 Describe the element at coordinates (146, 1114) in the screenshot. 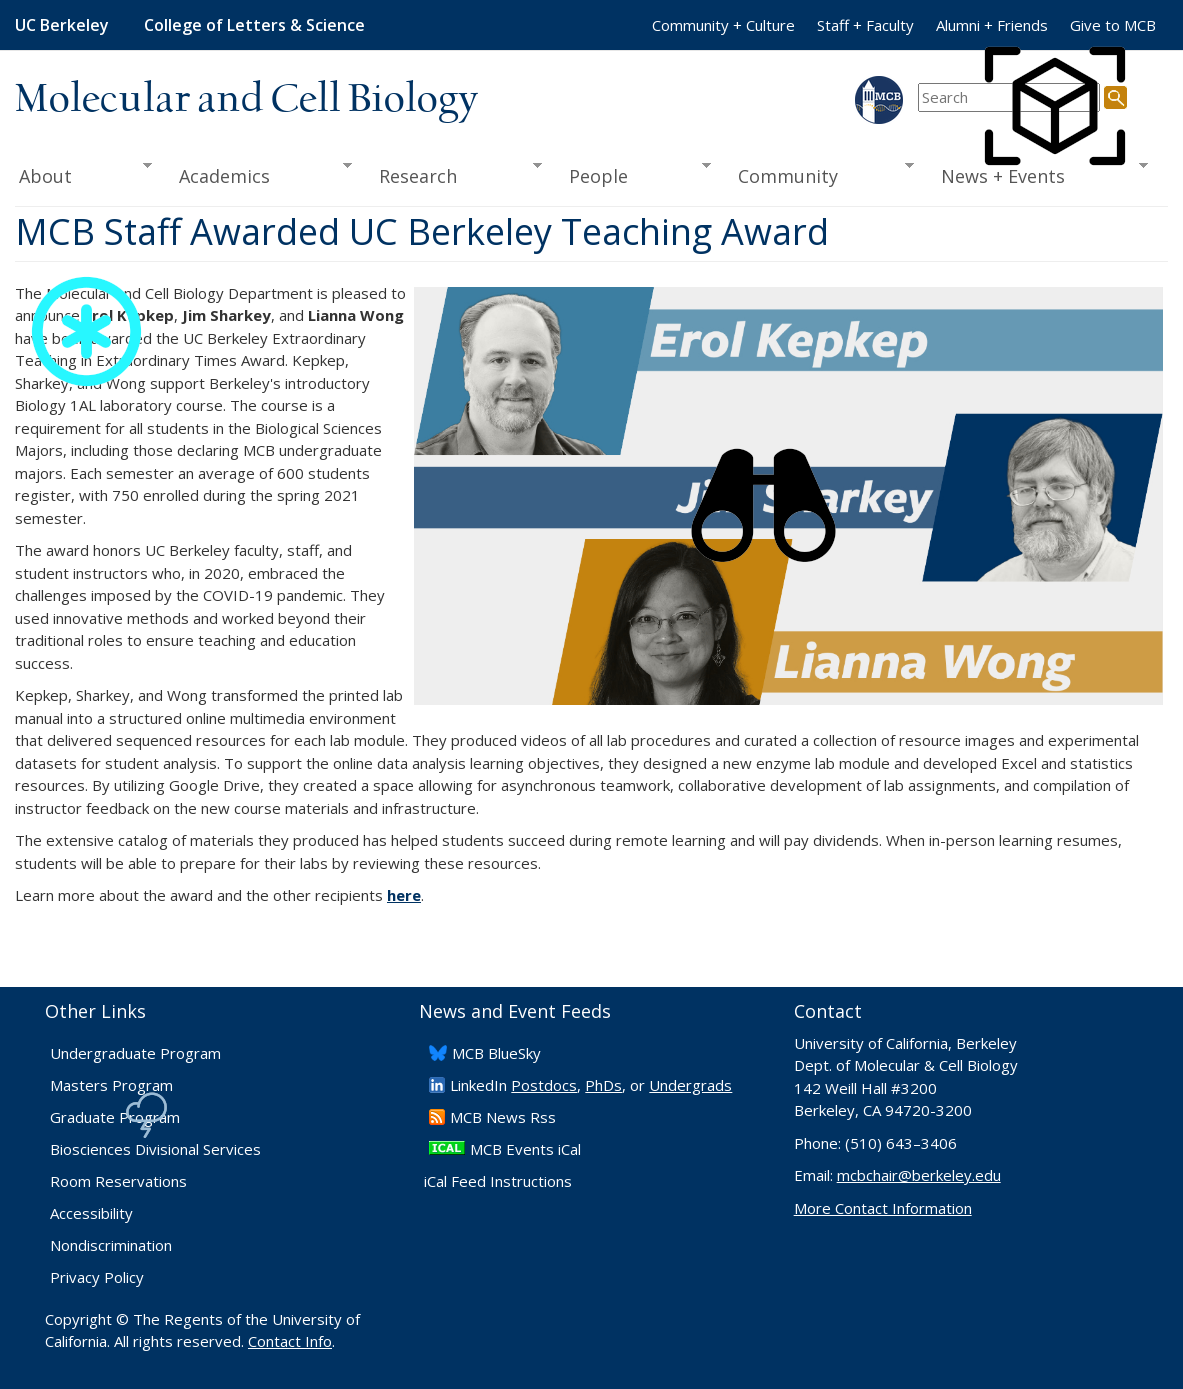

I see `indicates thunderstorm or severe weather conditions` at that location.